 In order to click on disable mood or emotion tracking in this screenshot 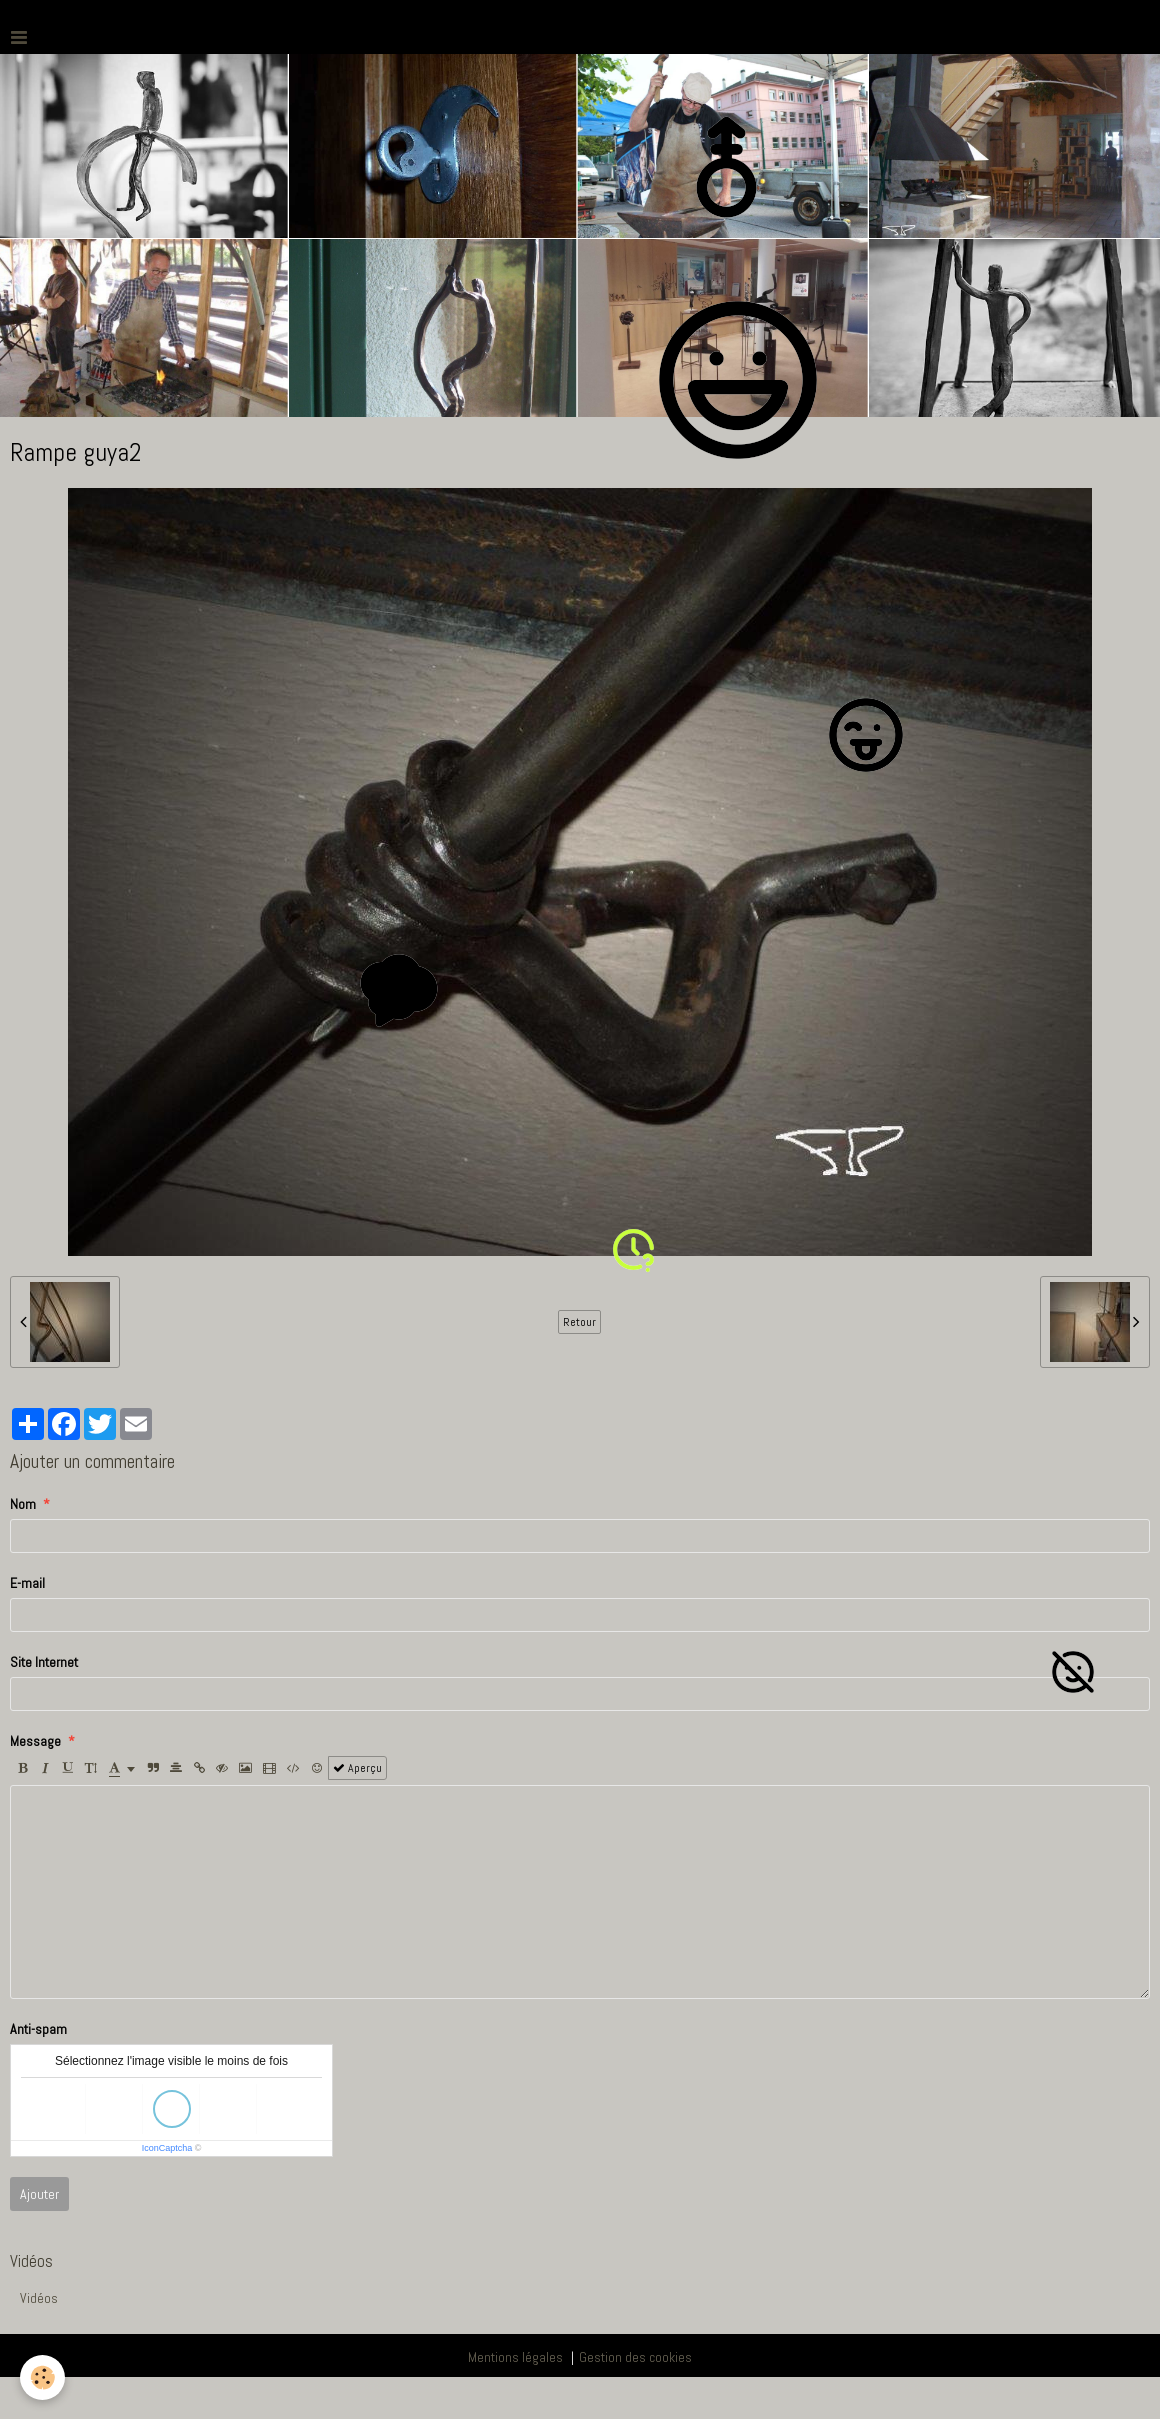, I will do `click(1073, 1672)`.